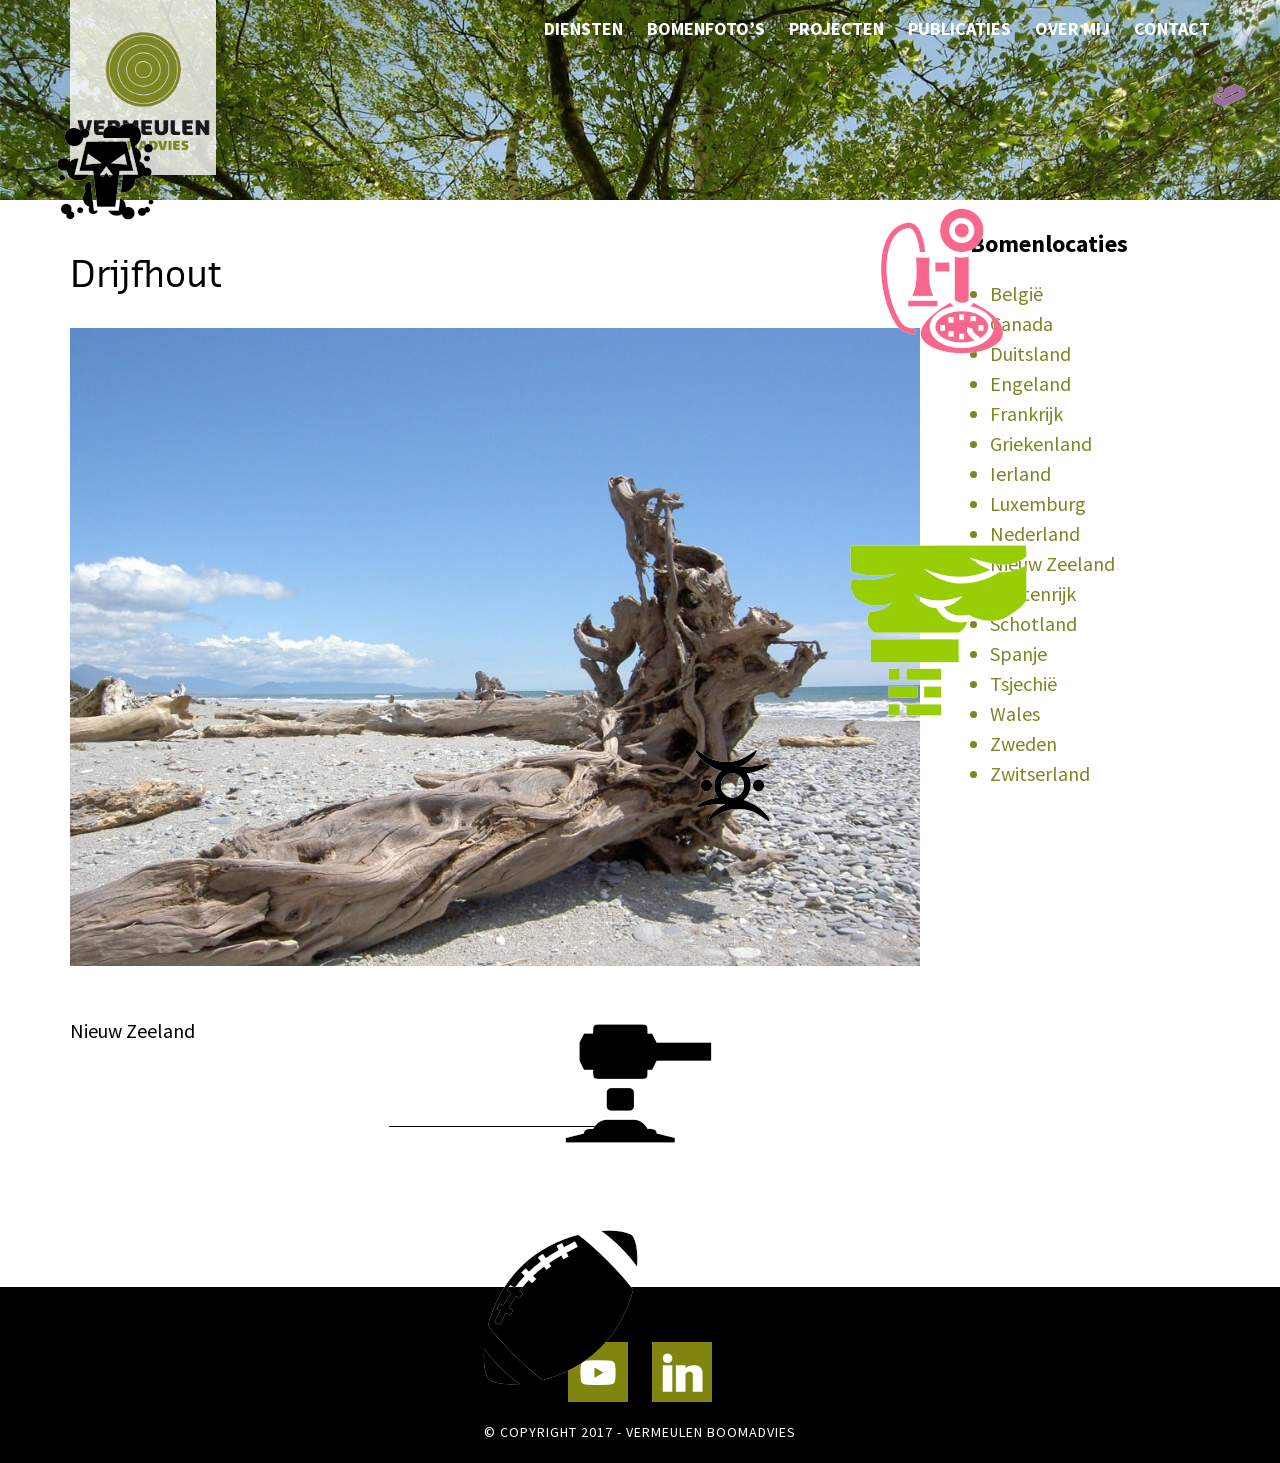  I want to click on view american football games or scores, so click(560, 1307).